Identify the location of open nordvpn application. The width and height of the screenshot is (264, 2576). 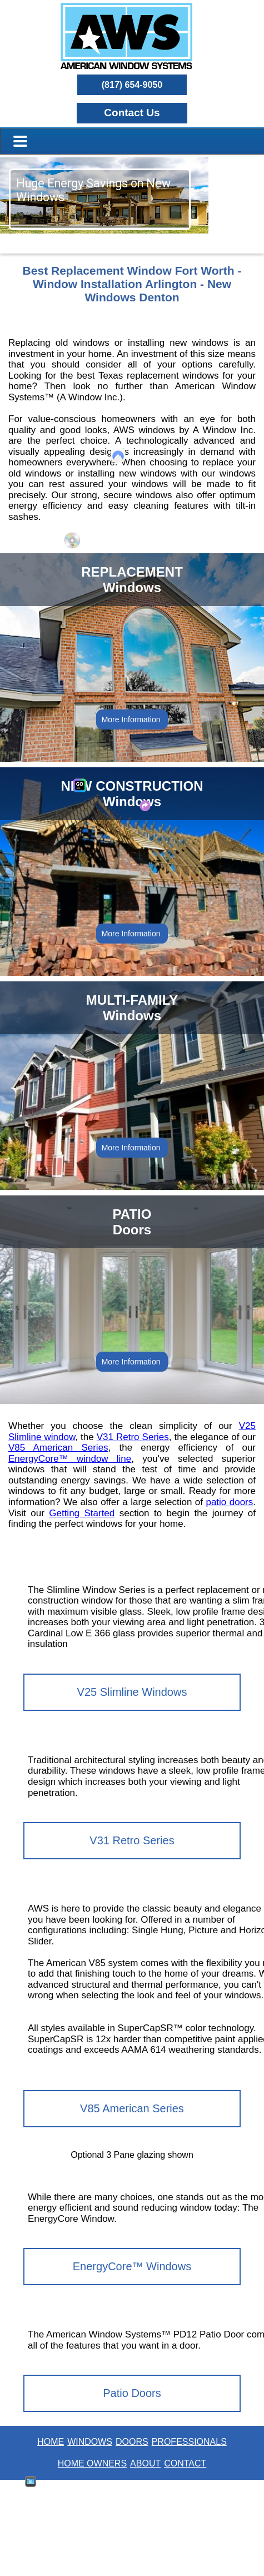
(118, 455).